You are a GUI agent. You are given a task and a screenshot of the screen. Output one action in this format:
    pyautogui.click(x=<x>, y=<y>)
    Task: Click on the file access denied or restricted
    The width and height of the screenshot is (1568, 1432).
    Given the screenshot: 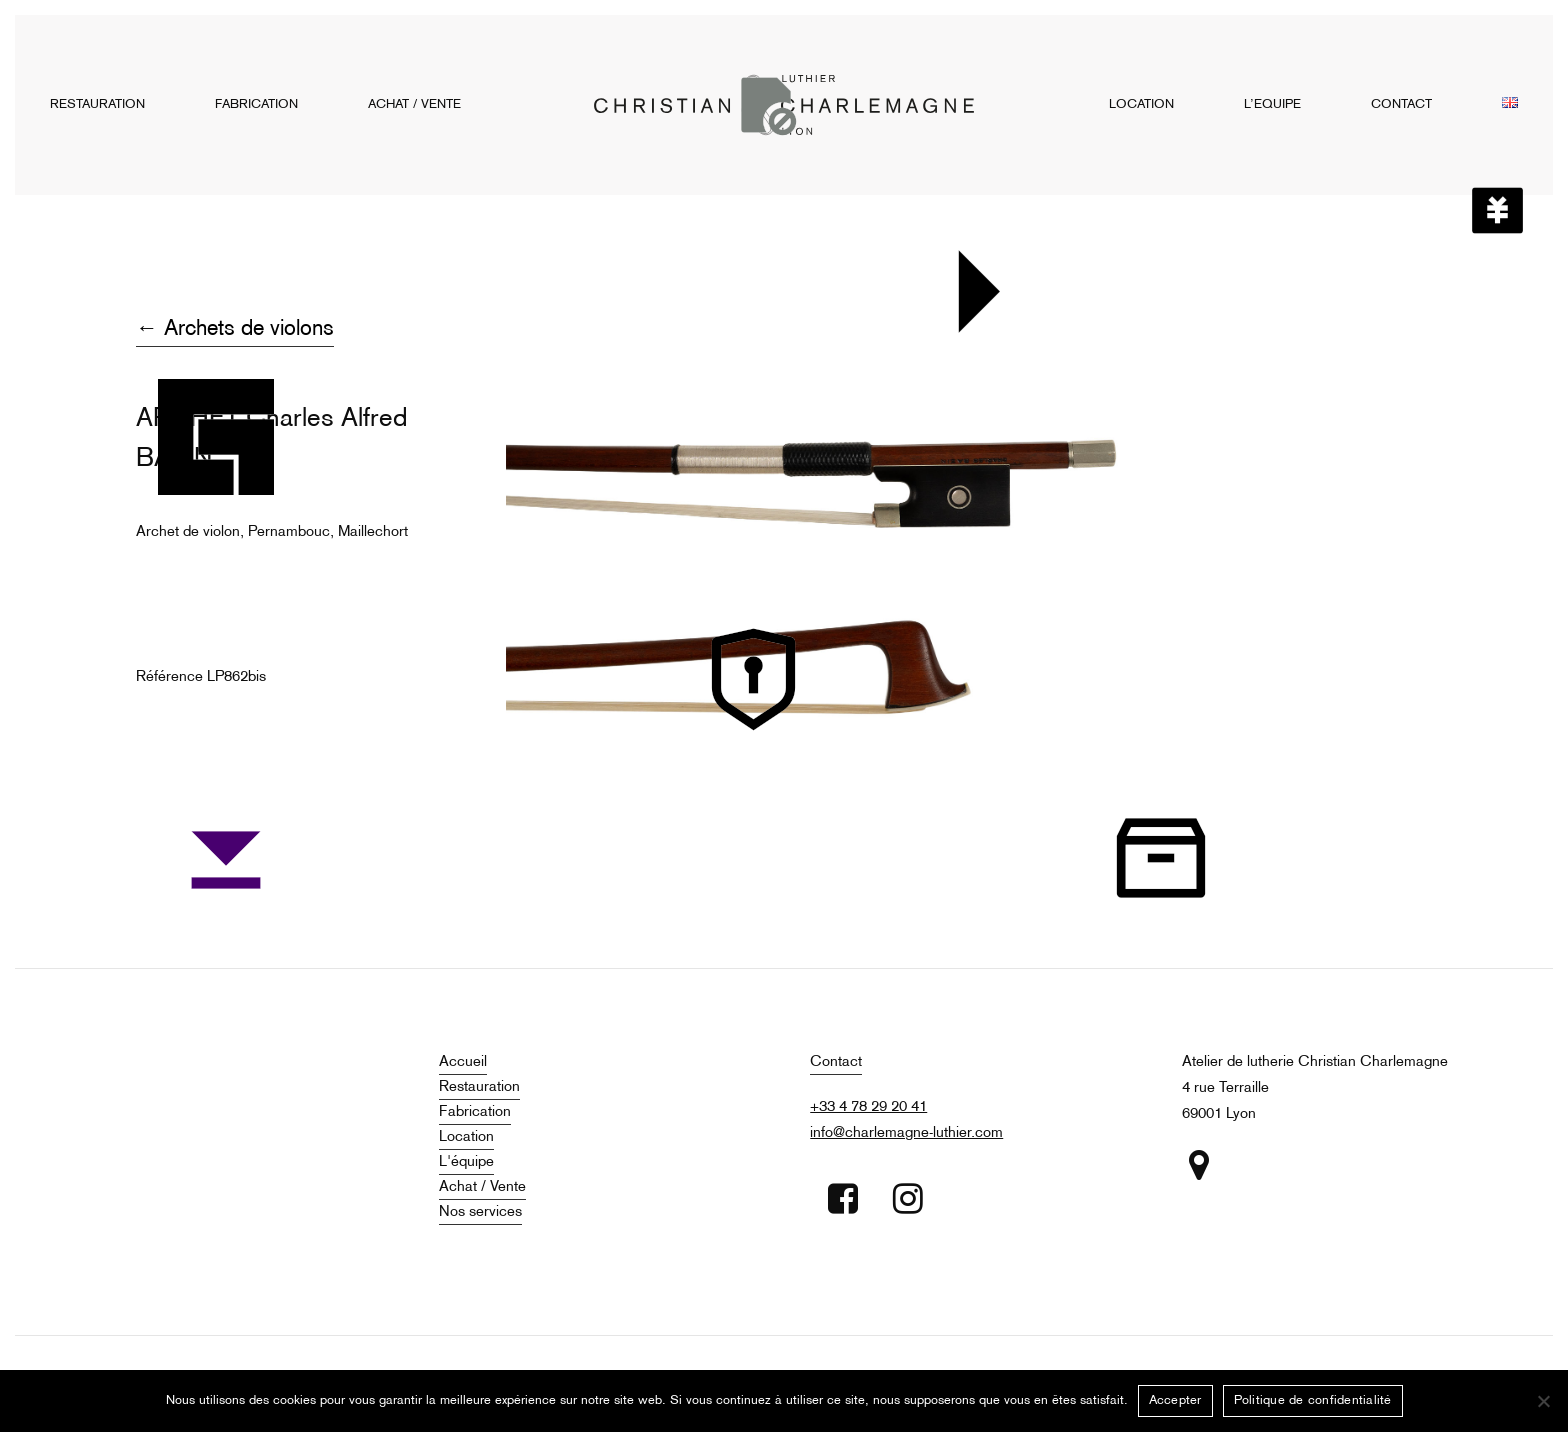 What is the action you would take?
    pyautogui.click(x=766, y=105)
    